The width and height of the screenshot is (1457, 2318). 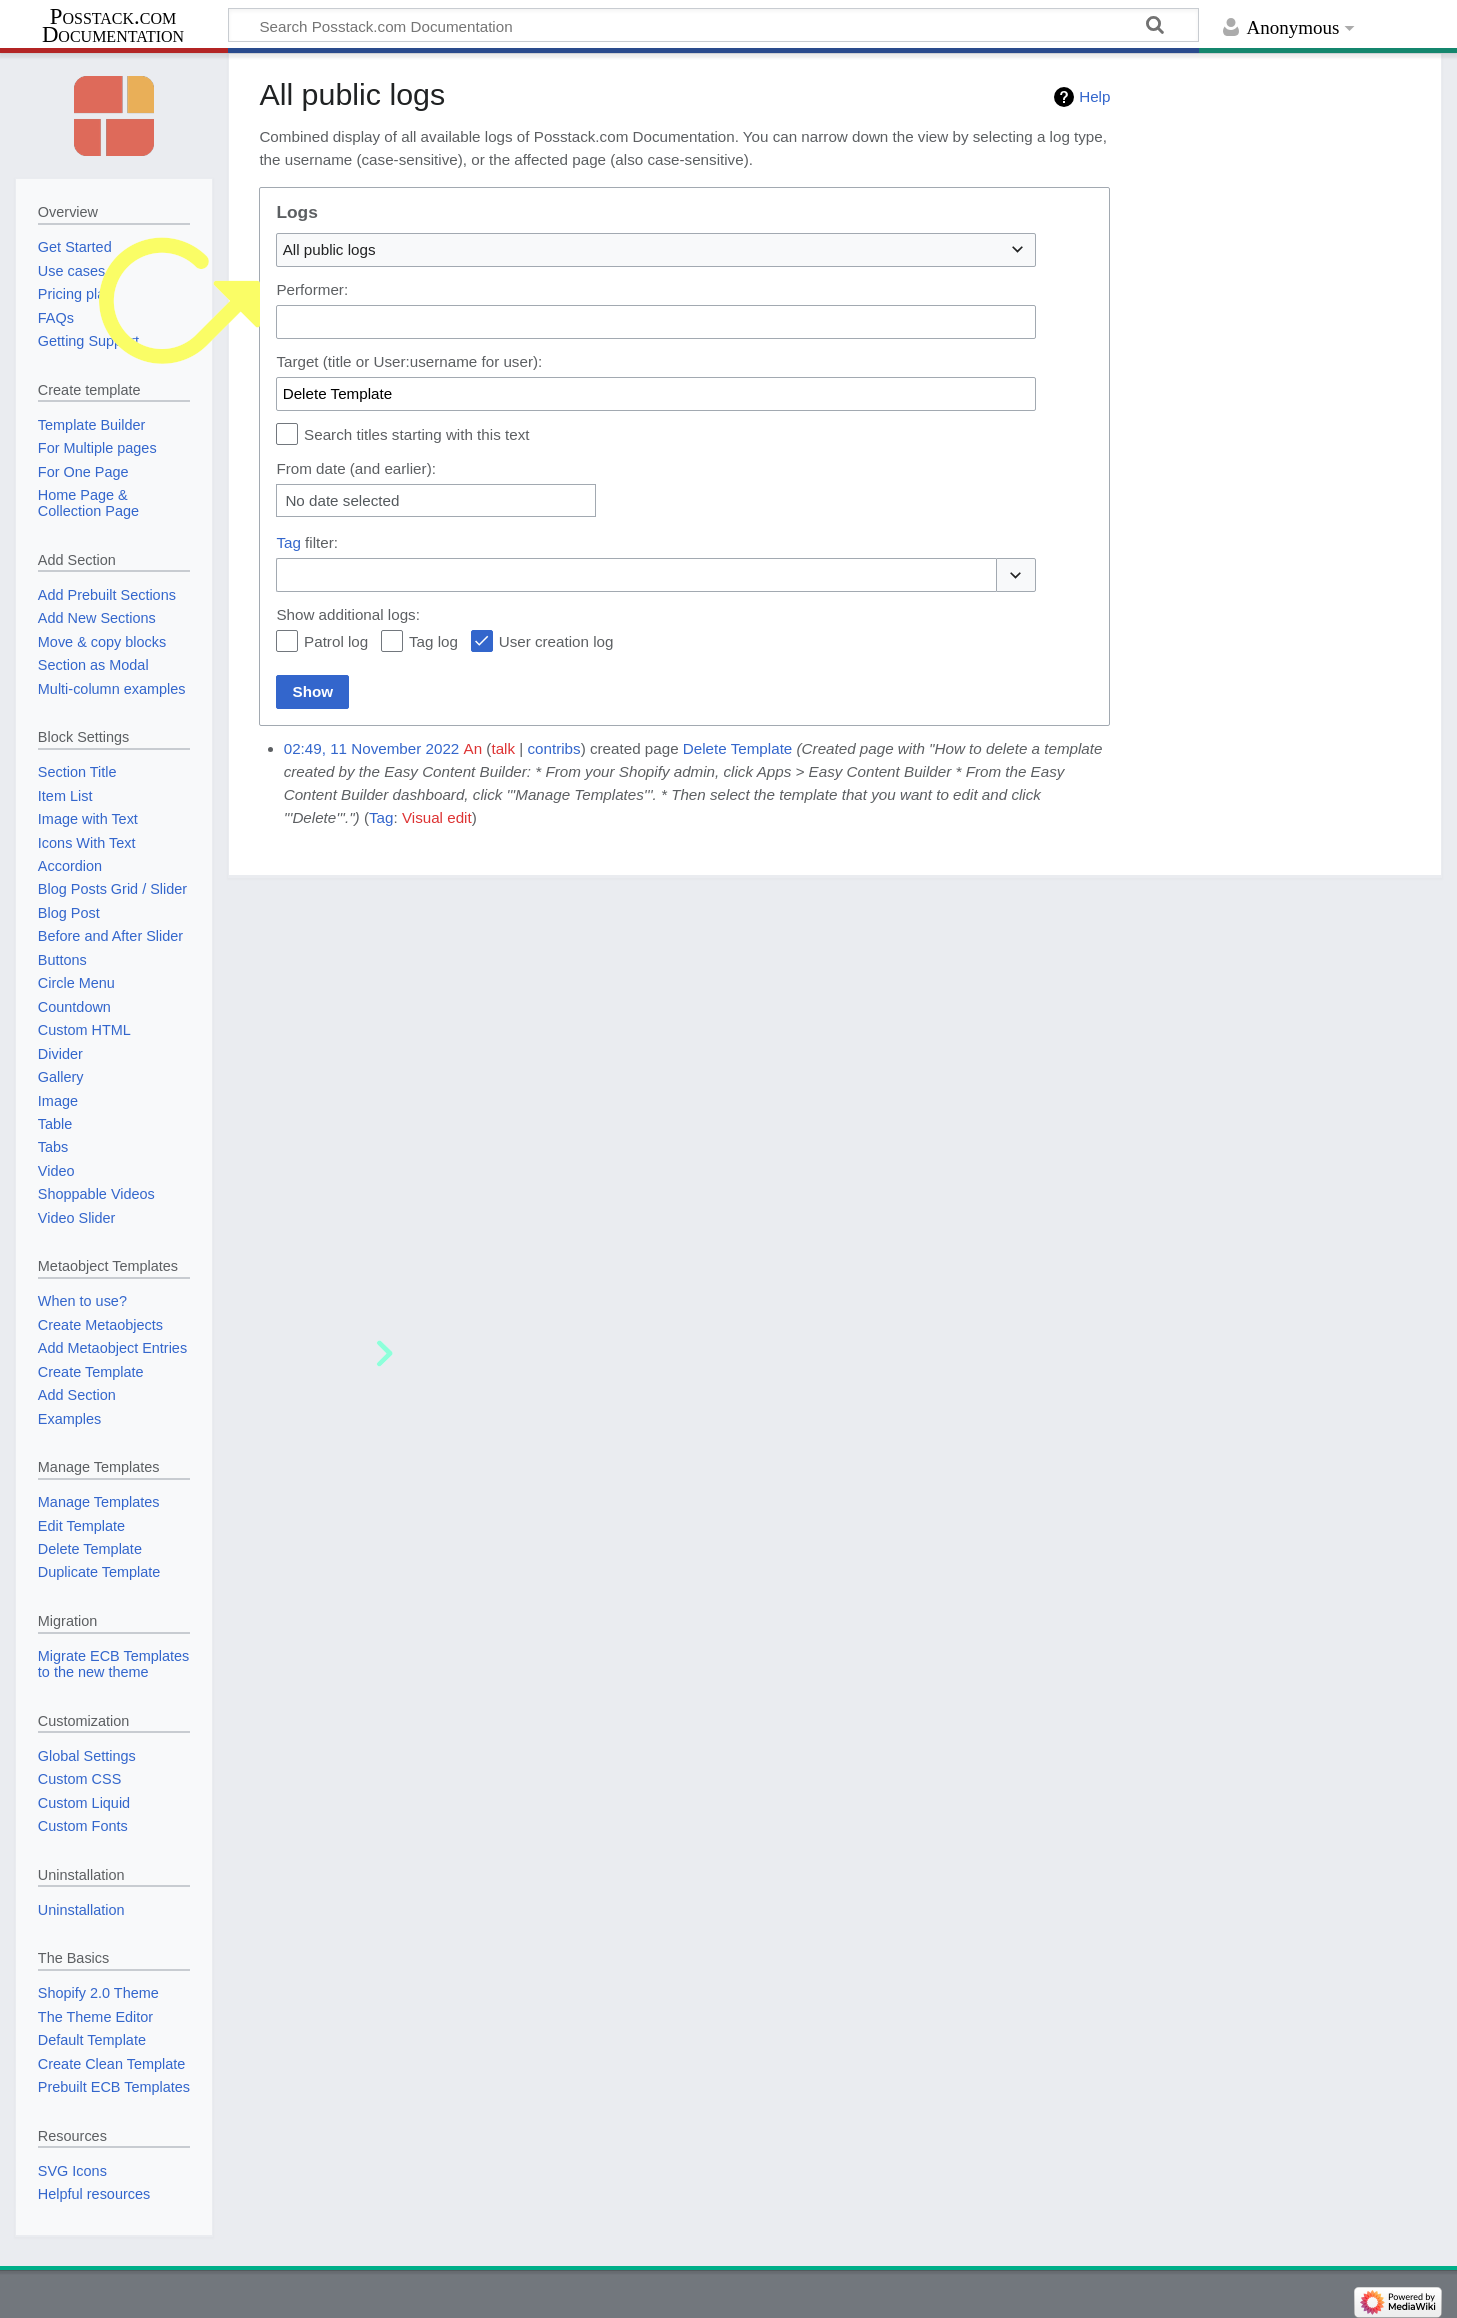 What do you see at coordinates (179, 291) in the screenshot?
I see `repeat or loop an action` at bounding box center [179, 291].